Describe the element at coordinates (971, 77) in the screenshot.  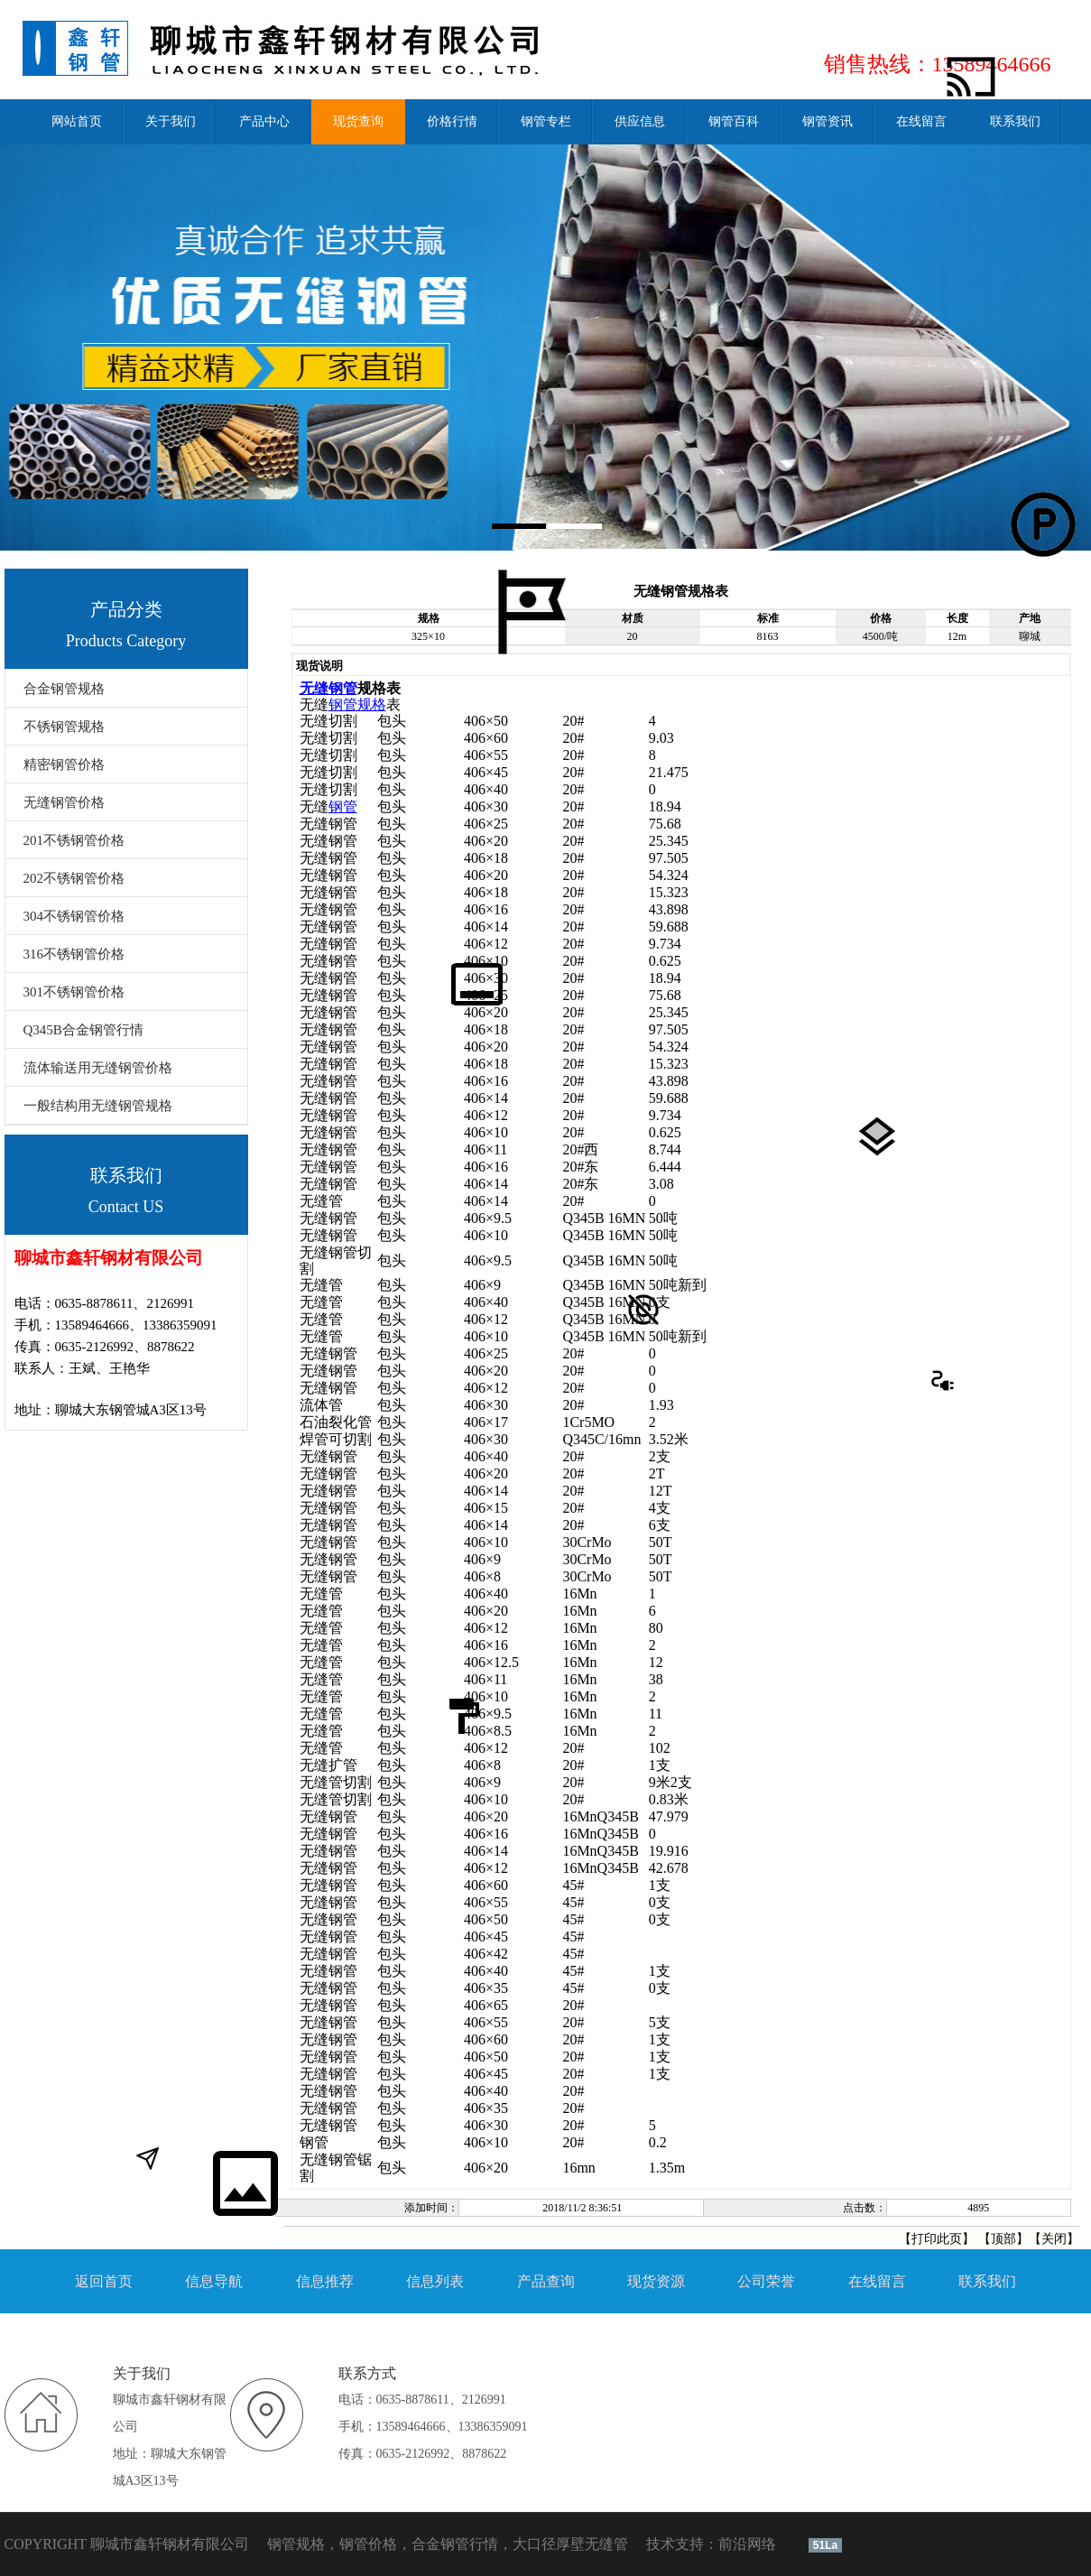
I see `cast to a nearby device` at that location.